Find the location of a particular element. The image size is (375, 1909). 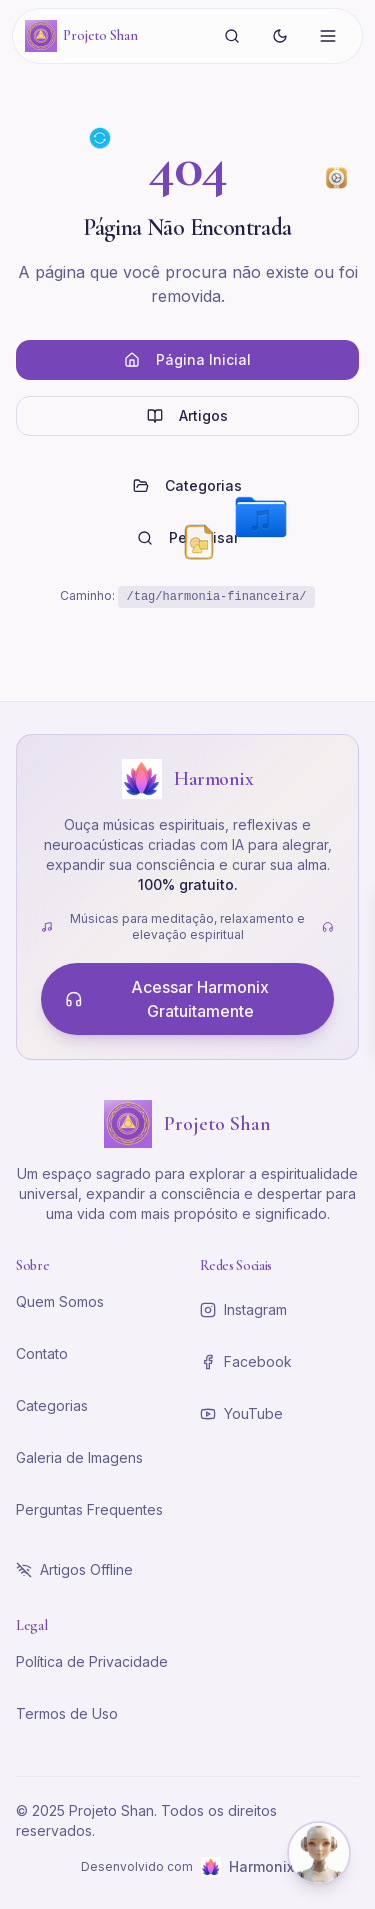

executable application file is located at coordinates (336, 177).